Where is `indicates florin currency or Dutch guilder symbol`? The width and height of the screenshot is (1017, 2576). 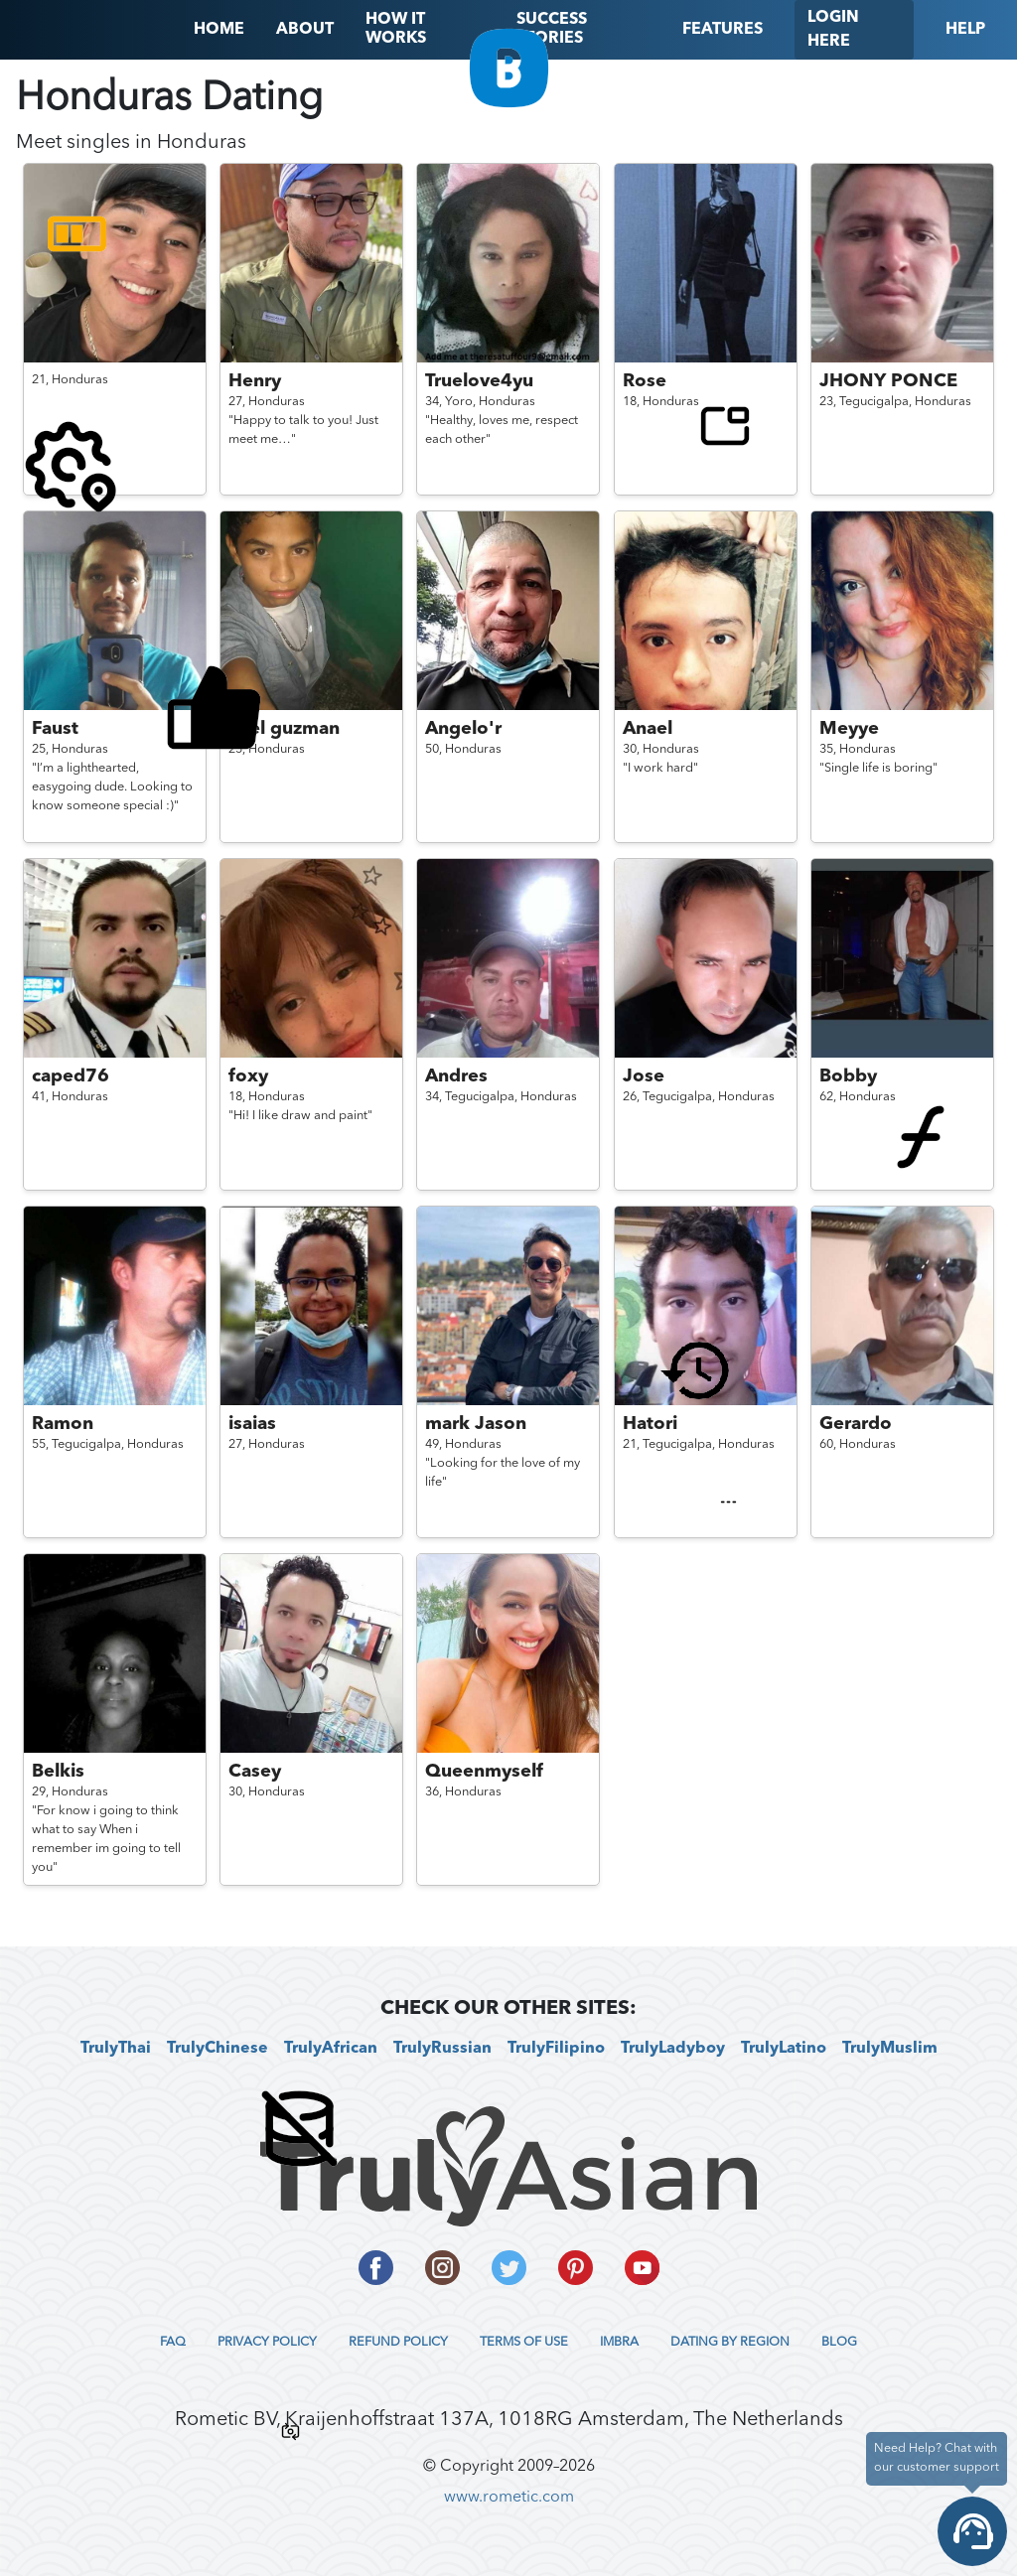
indicates florin currency or Dutch guilder symbol is located at coordinates (921, 1137).